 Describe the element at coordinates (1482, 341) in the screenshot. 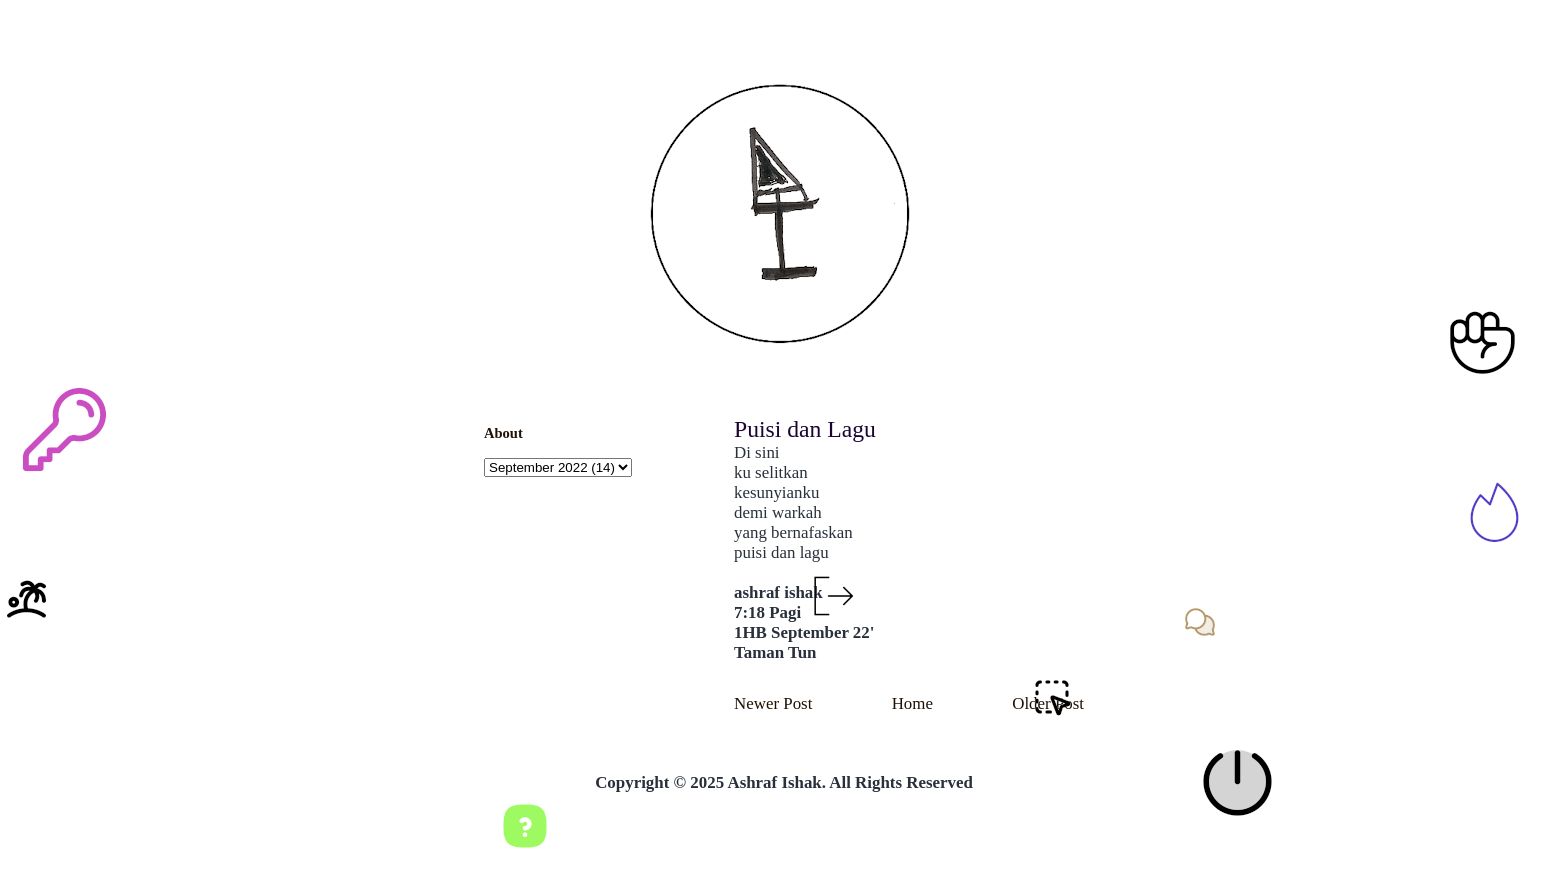

I see `indicates solidarity or support` at that location.